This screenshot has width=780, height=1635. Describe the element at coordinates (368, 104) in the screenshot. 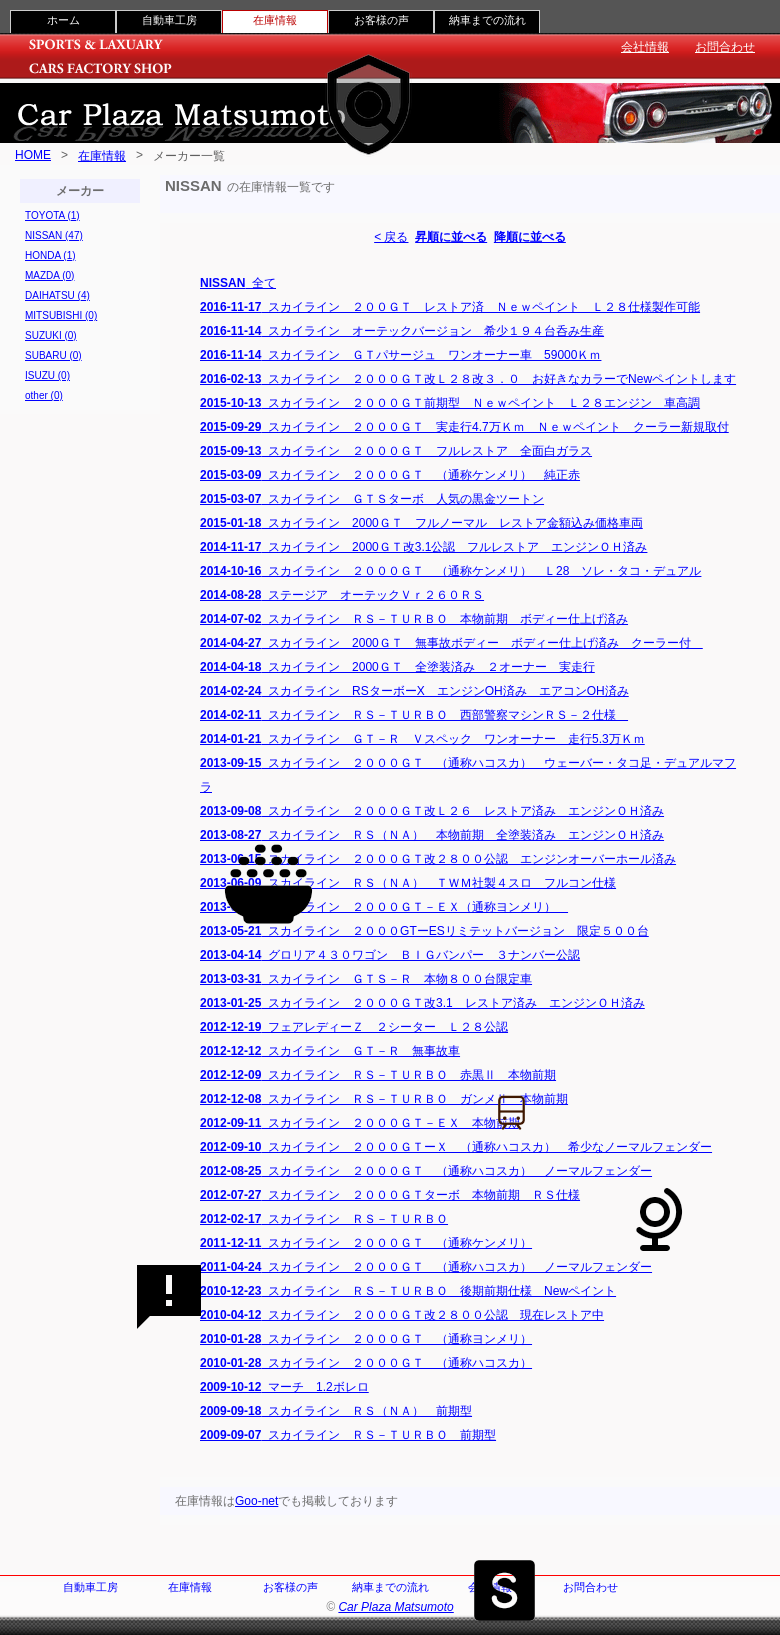

I see `view privacy policy or terms` at that location.